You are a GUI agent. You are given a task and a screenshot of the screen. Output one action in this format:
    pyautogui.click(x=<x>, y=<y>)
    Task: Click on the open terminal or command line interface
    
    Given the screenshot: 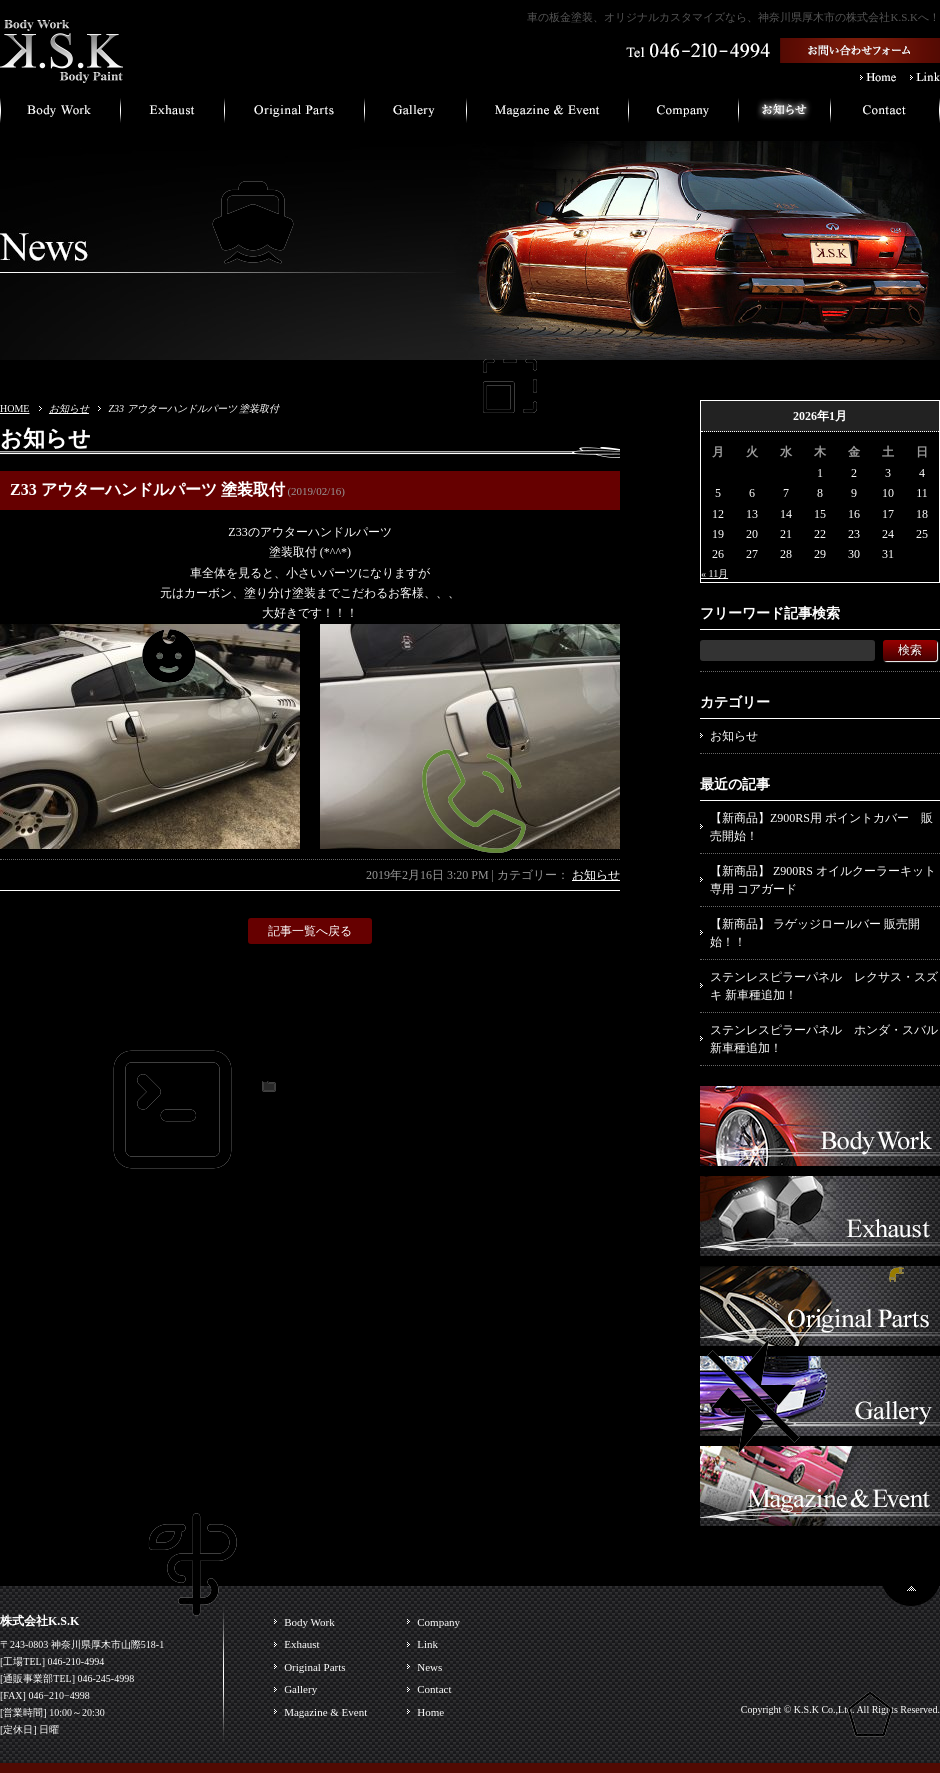 What is the action you would take?
    pyautogui.click(x=172, y=1109)
    